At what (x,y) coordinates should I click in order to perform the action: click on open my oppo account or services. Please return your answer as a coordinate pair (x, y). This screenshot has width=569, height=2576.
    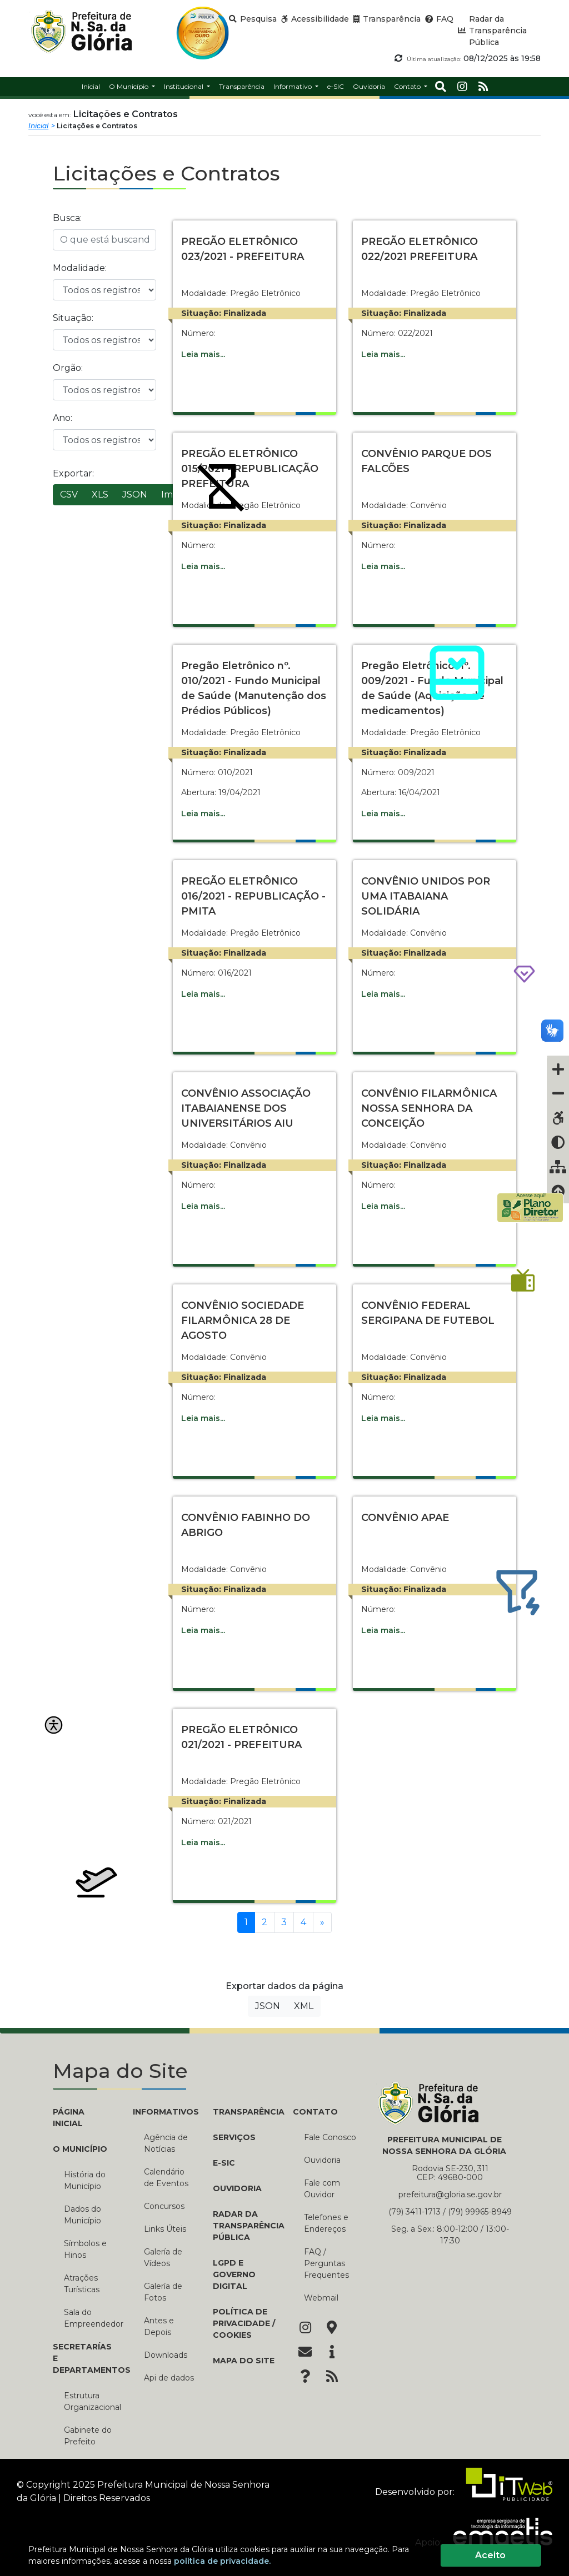
    Looking at the image, I should click on (524, 973).